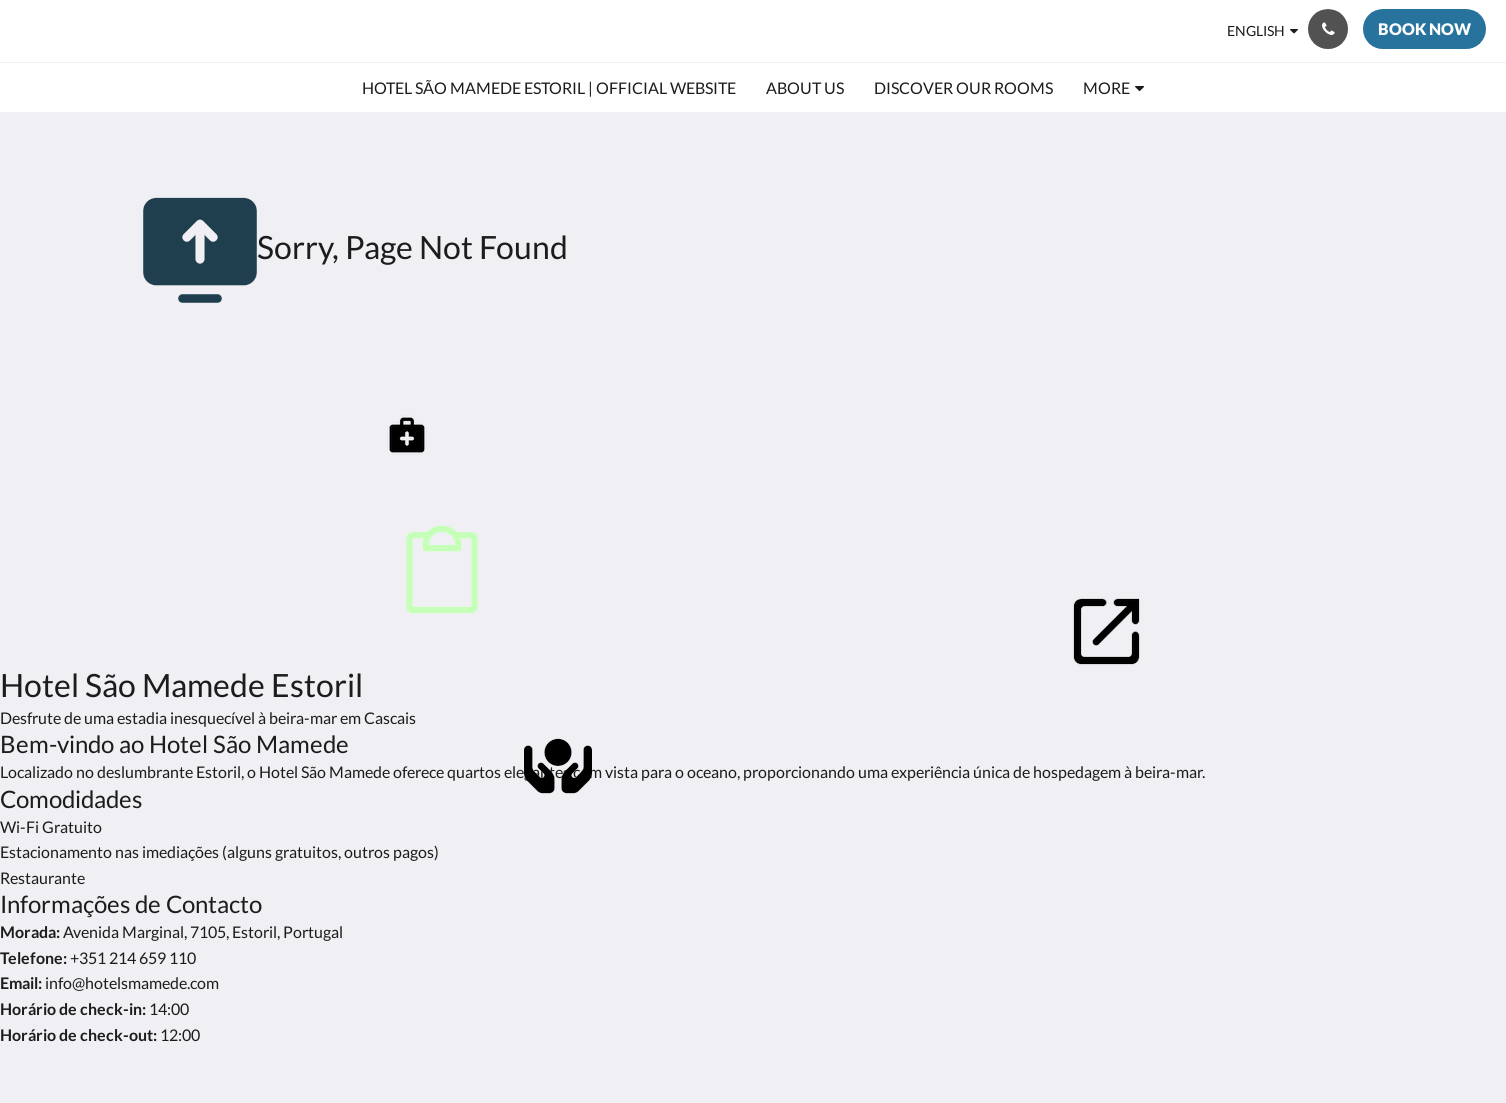 The width and height of the screenshot is (1506, 1103). Describe the element at coordinates (442, 571) in the screenshot. I see `copy to clipboard` at that location.